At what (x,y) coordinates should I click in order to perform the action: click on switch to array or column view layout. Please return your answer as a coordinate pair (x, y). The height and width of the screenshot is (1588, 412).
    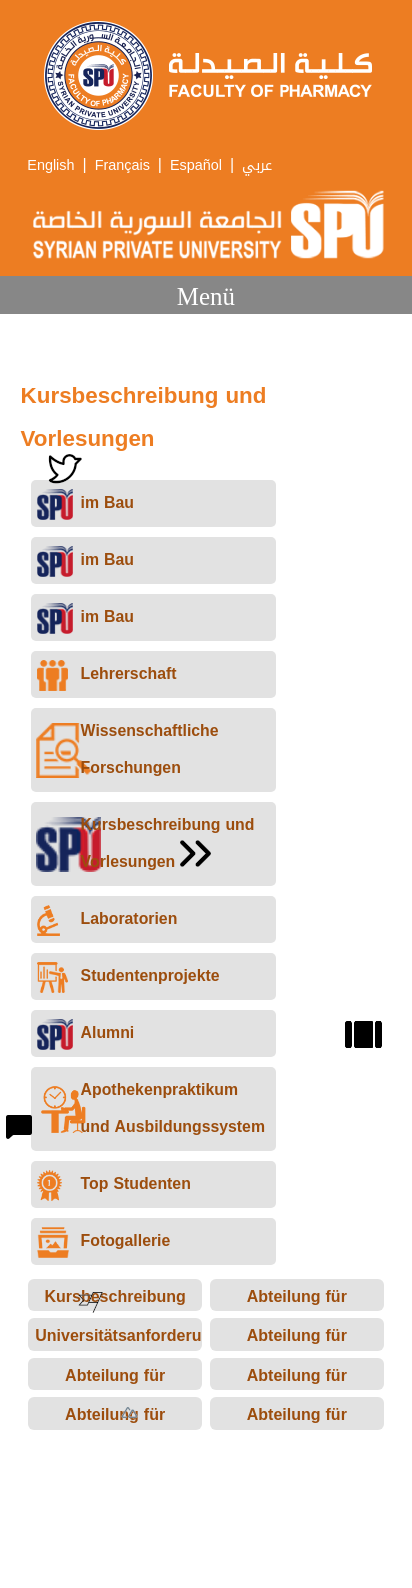
    Looking at the image, I should click on (362, 1035).